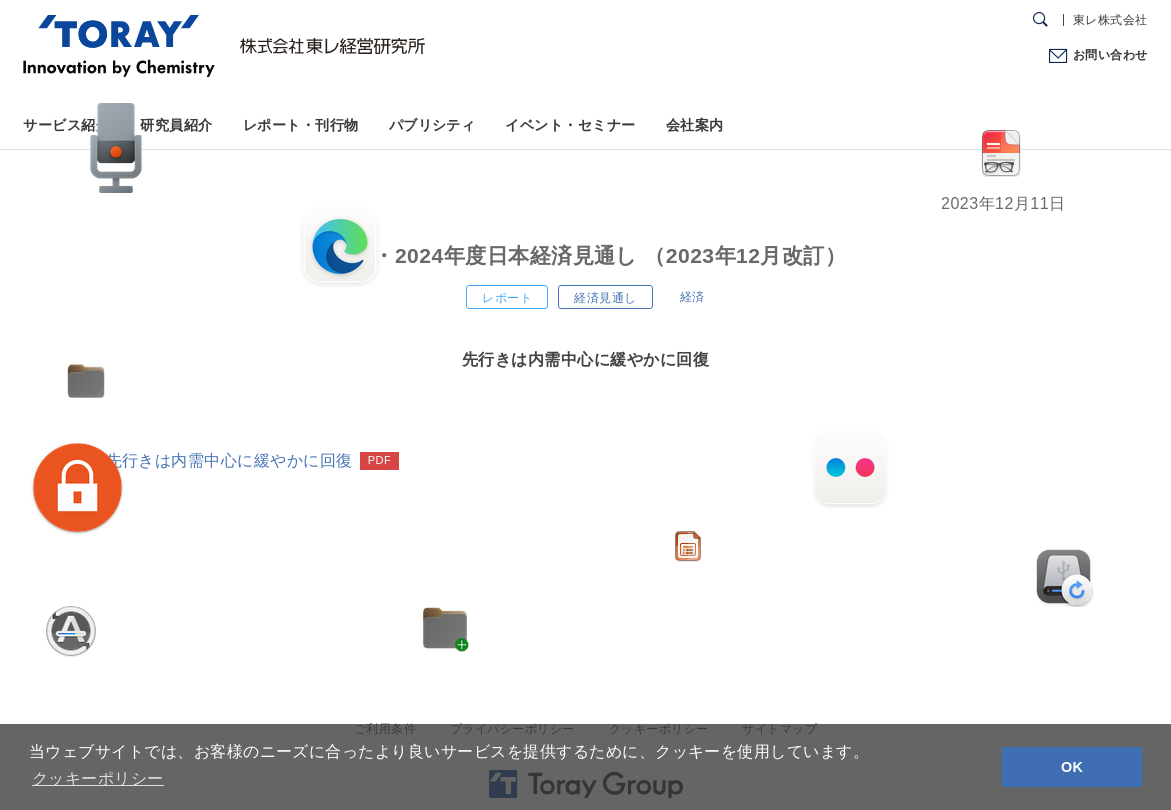 This screenshot has height=810, width=1171. What do you see at coordinates (1001, 153) in the screenshot?
I see `open the papers document viewer app` at bounding box center [1001, 153].